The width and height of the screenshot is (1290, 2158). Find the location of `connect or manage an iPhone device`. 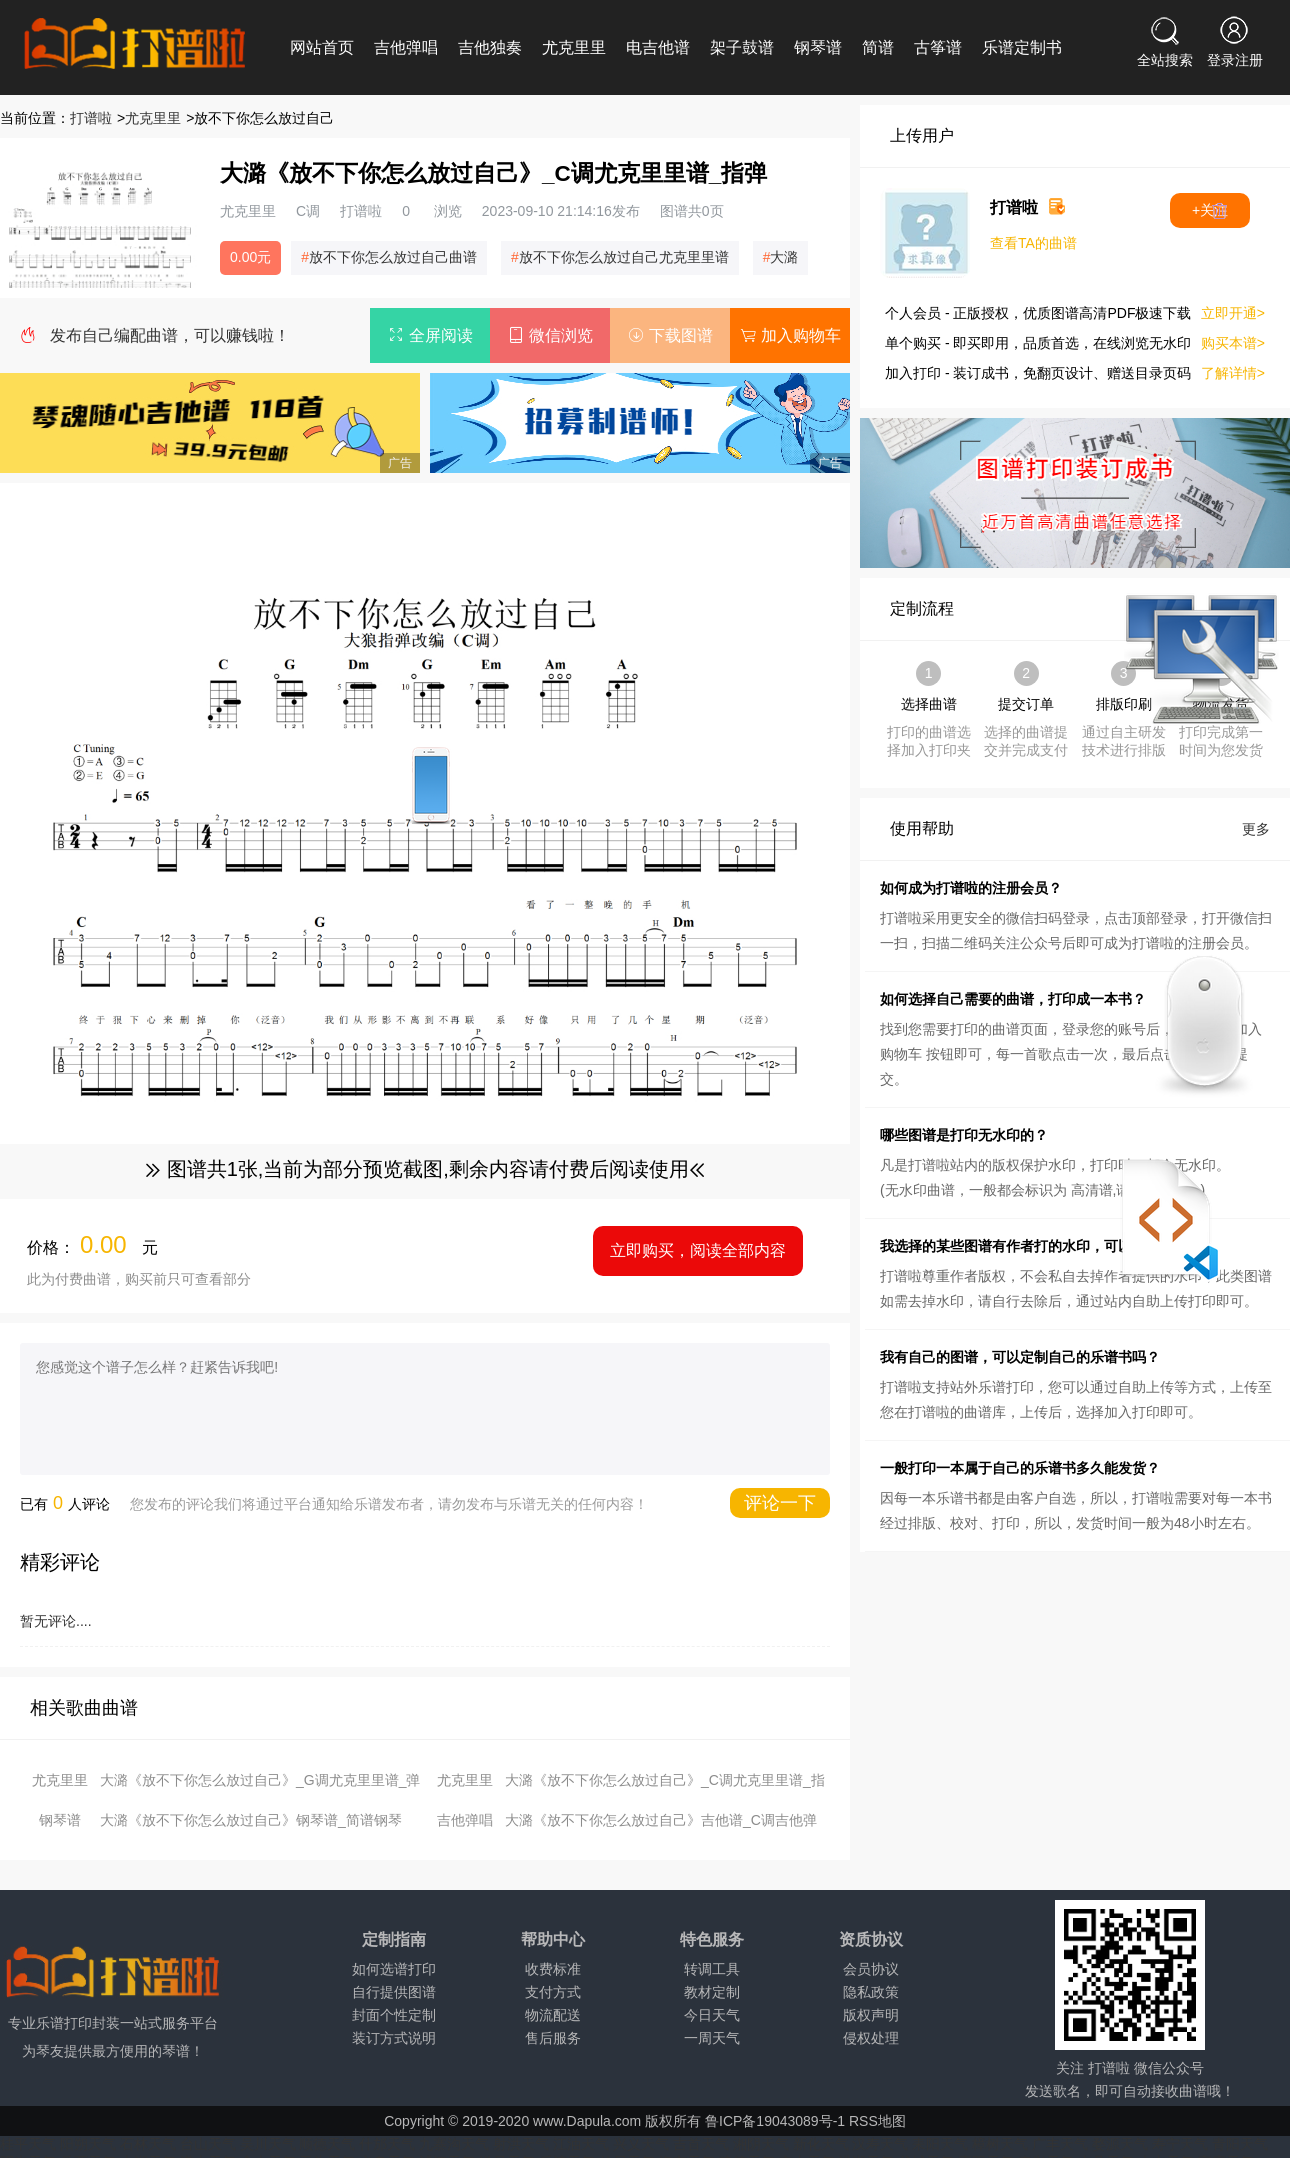

connect or manage an iPhone device is located at coordinates (431, 786).